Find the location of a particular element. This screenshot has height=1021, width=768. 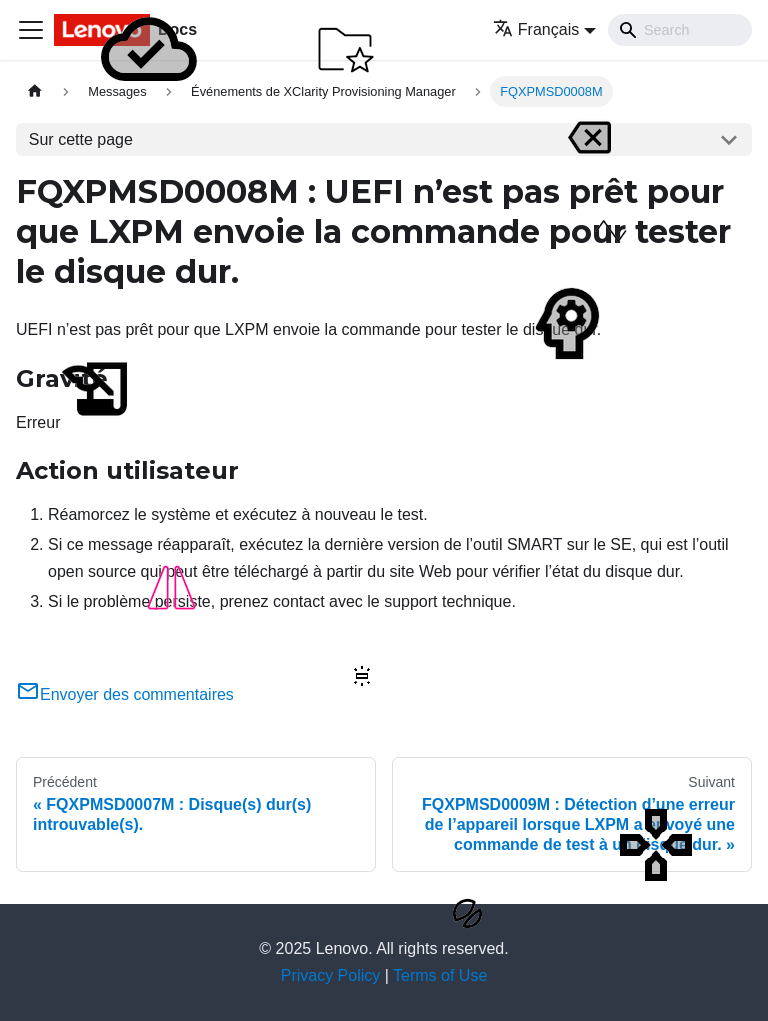

file successfully uploaded to cloud storage is located at coordinates (149, 49).